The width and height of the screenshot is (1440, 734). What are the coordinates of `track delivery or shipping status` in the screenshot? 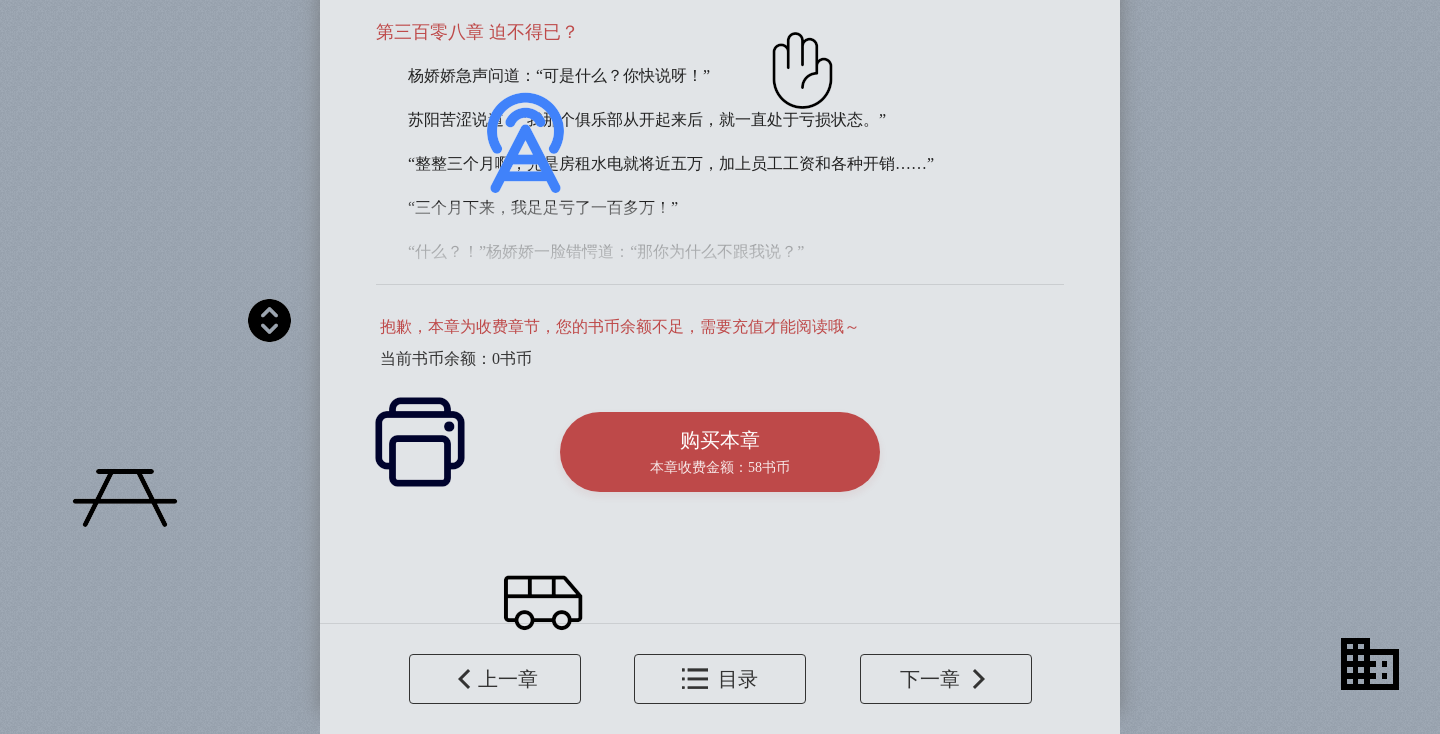 It's located at (540, 601).